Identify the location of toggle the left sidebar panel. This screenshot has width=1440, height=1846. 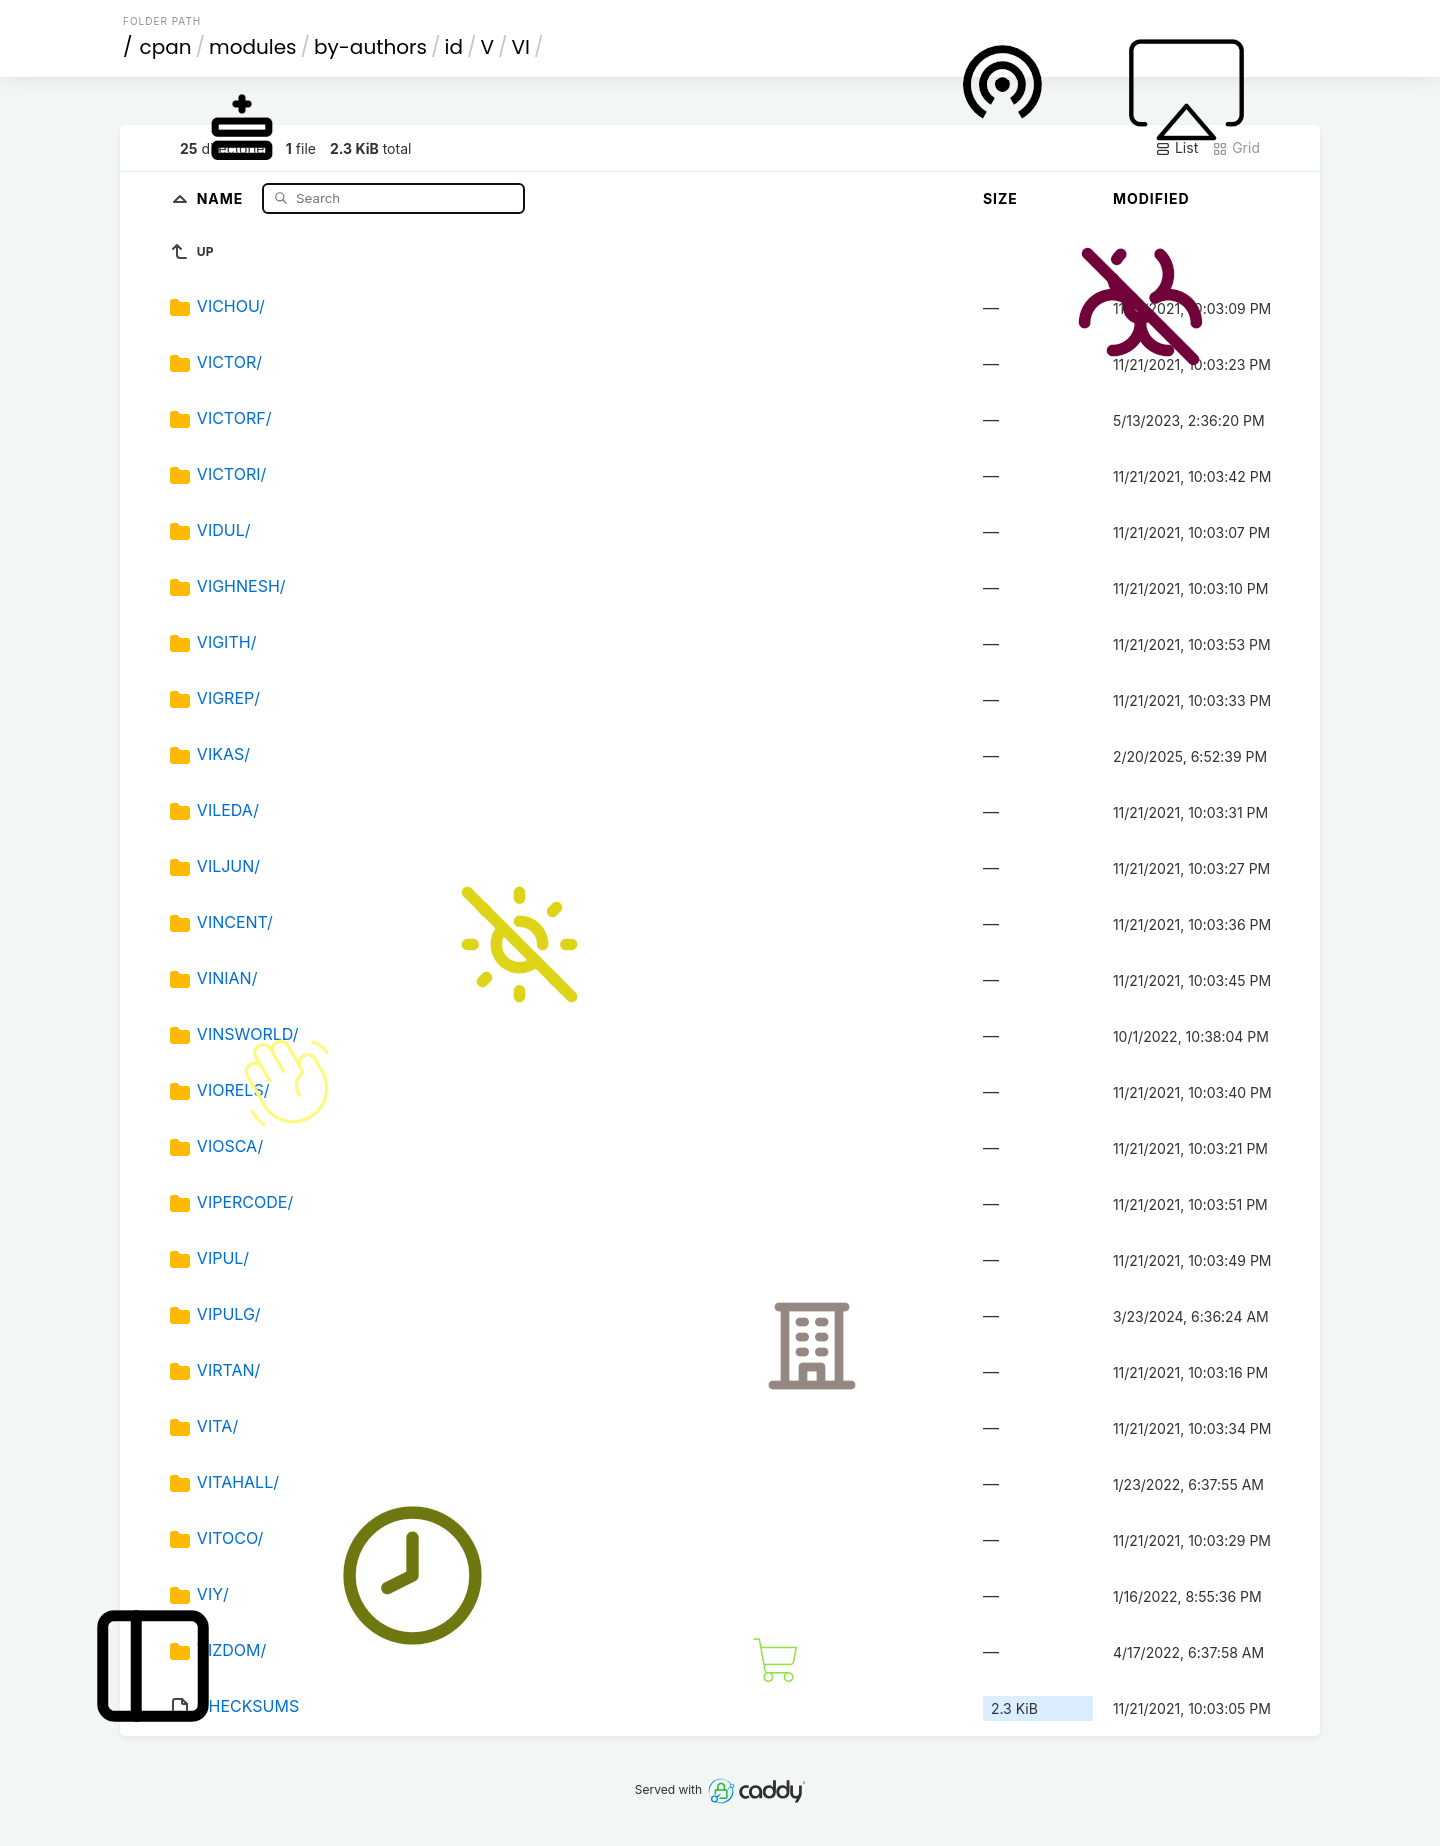
(153, 1666).